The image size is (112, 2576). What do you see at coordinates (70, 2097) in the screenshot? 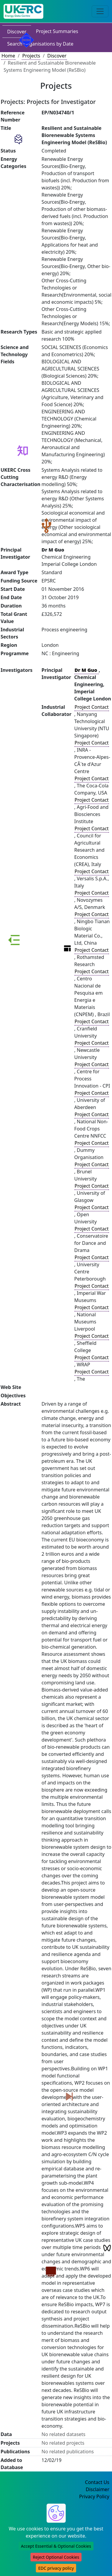
I see `skip to the next track` at bounding box center [70, 2097].